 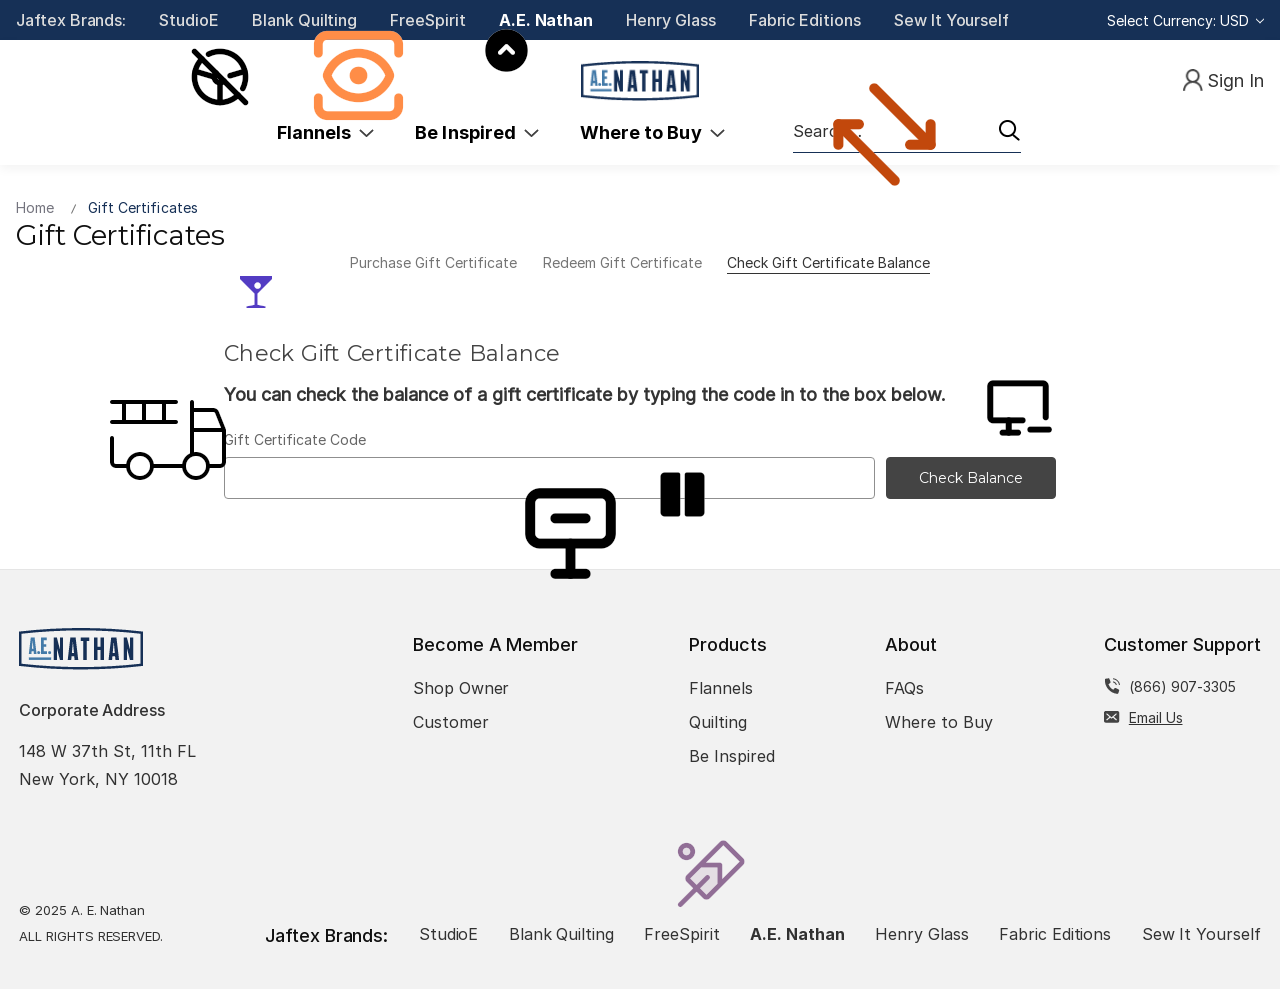 What do you see at coordinates (164, 434) in the screenshot?
I see `indicates emergency services or fire department` at bounding box center [164, 434].